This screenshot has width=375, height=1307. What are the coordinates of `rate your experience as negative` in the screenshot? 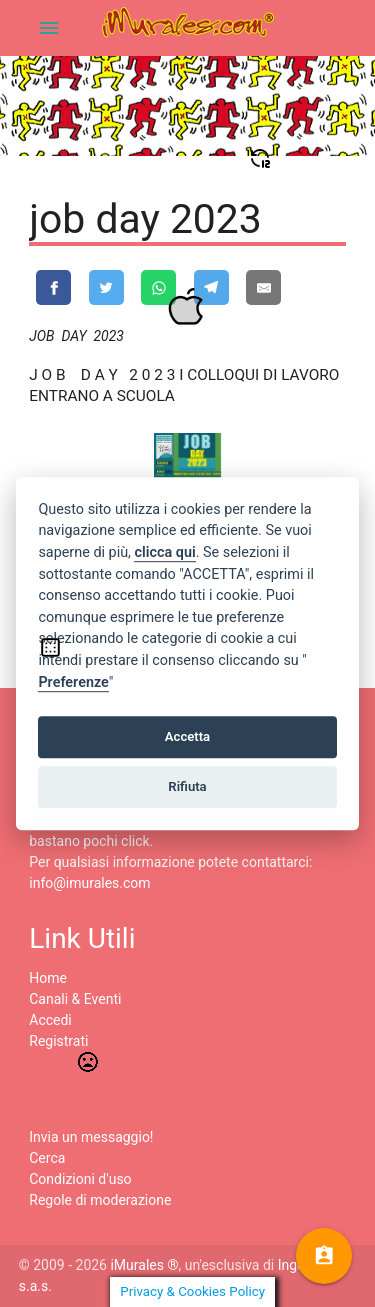 It's located at (88, 1062).